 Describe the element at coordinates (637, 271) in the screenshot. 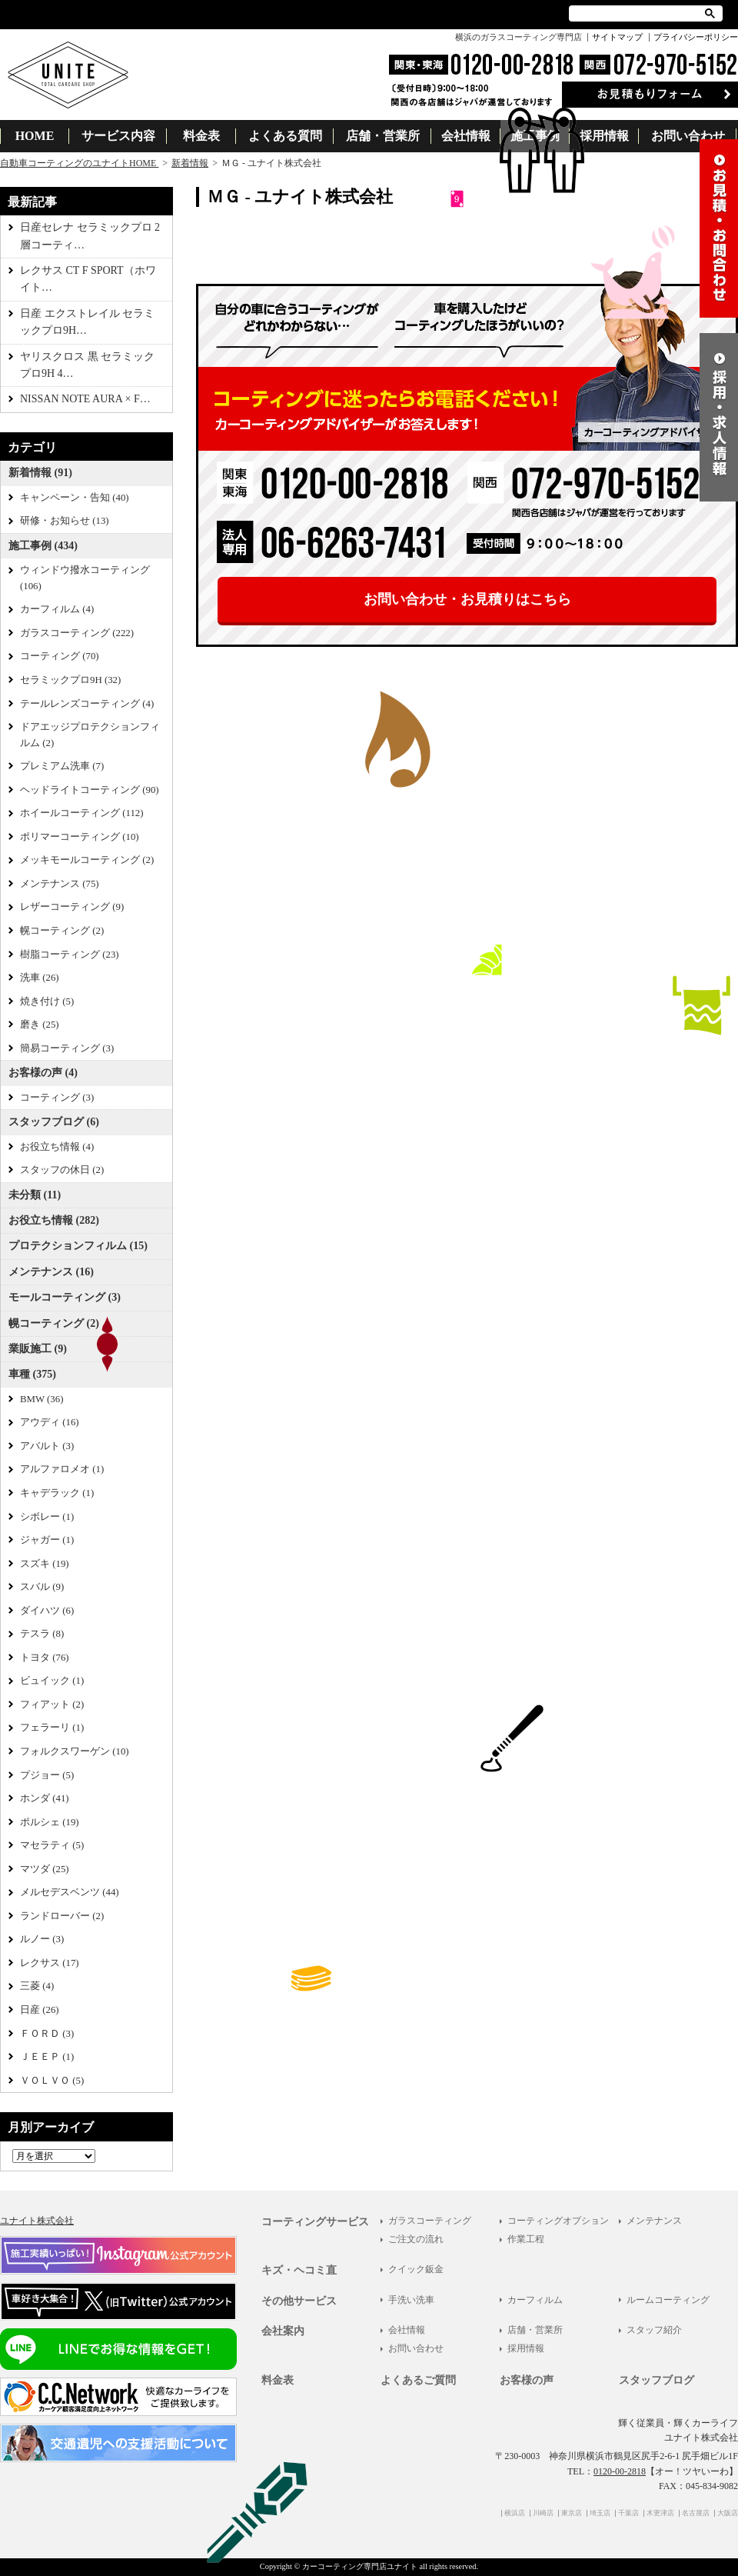

I see `decorative icon representing circus or entertainment games` at that location.